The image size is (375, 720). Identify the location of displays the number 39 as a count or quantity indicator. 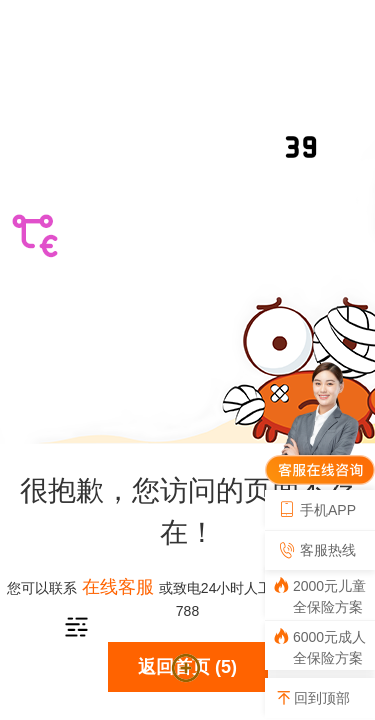
(301, 147).